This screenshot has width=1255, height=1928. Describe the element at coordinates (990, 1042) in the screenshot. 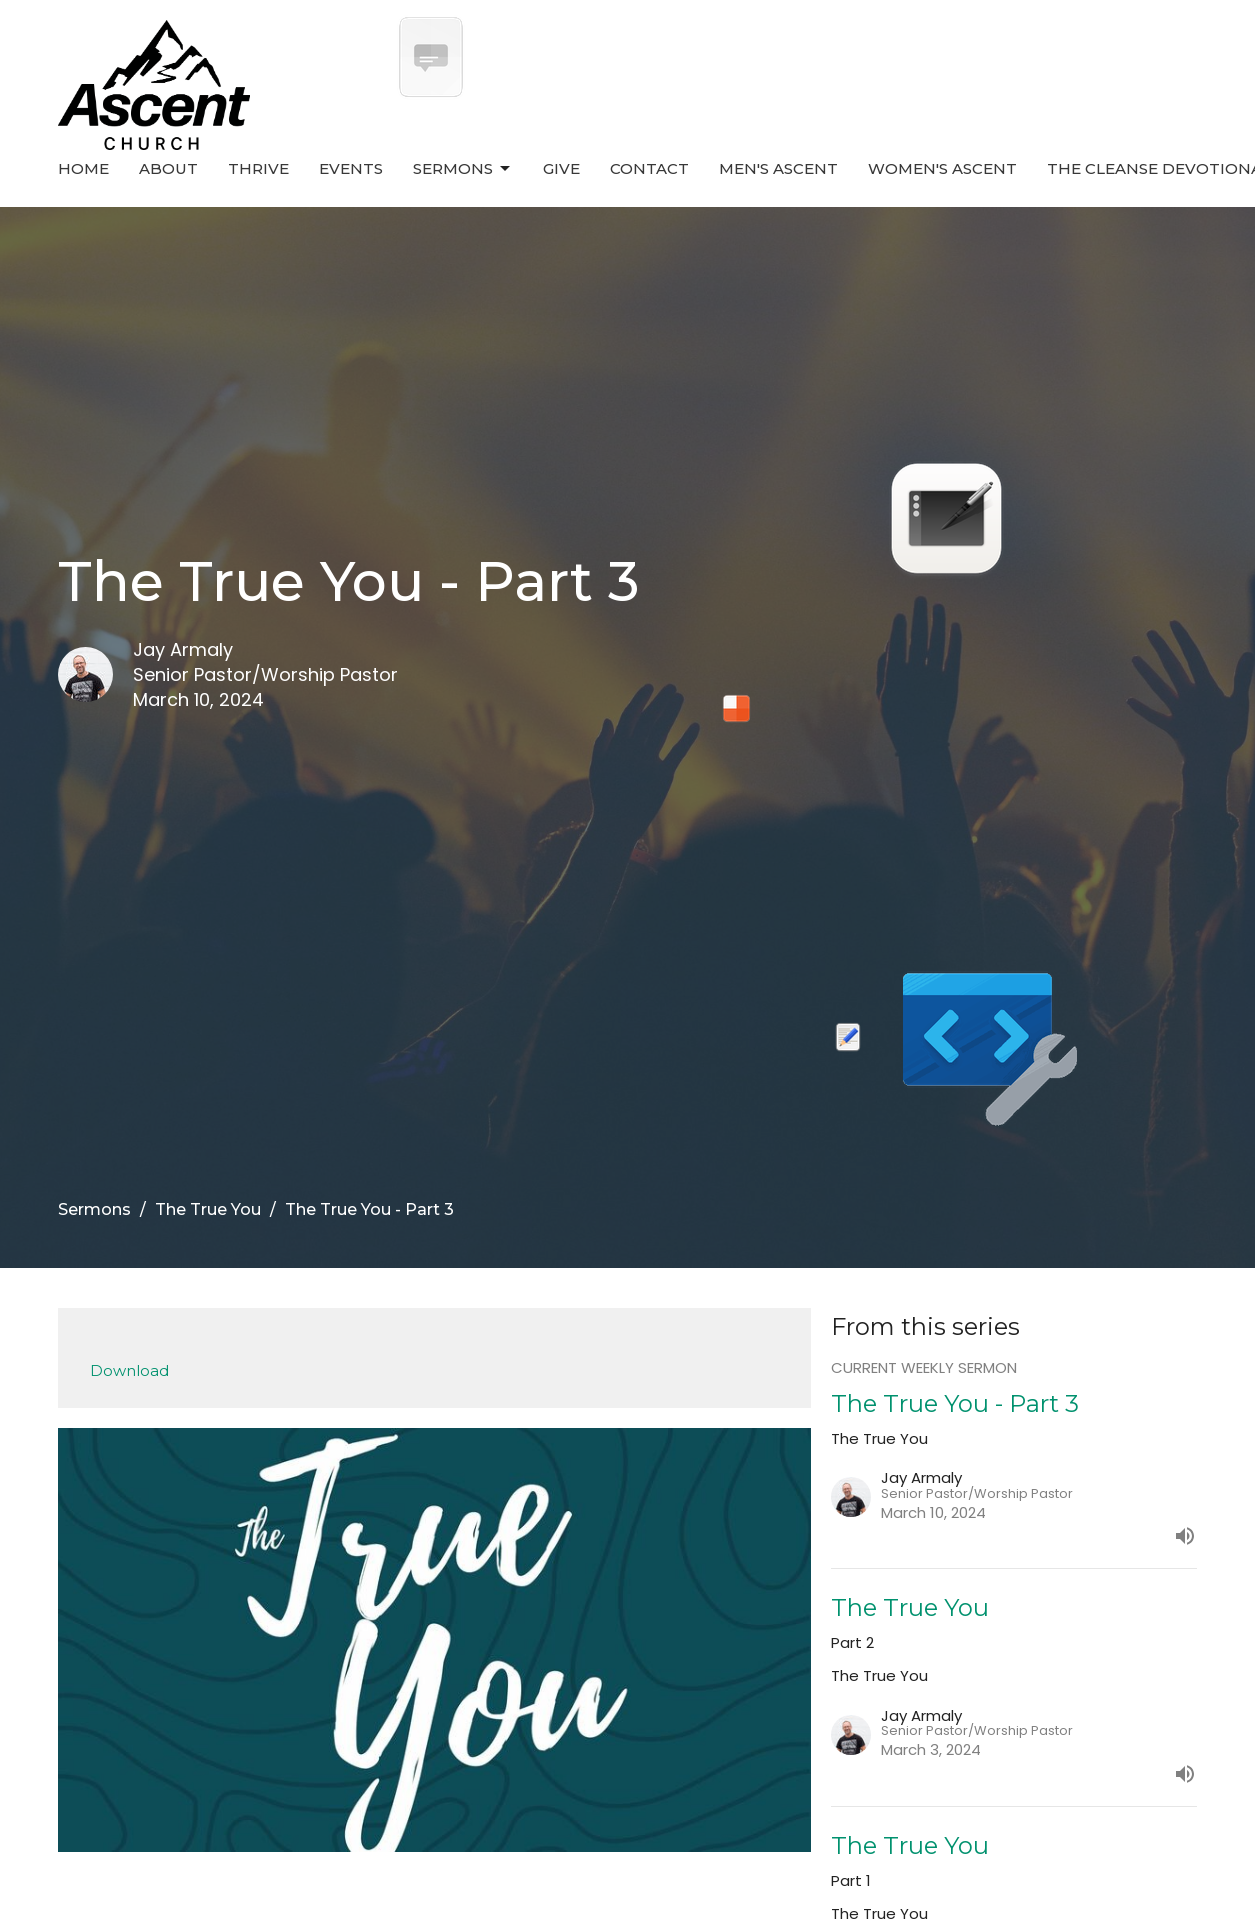

I see `open remote tools application` at that location.